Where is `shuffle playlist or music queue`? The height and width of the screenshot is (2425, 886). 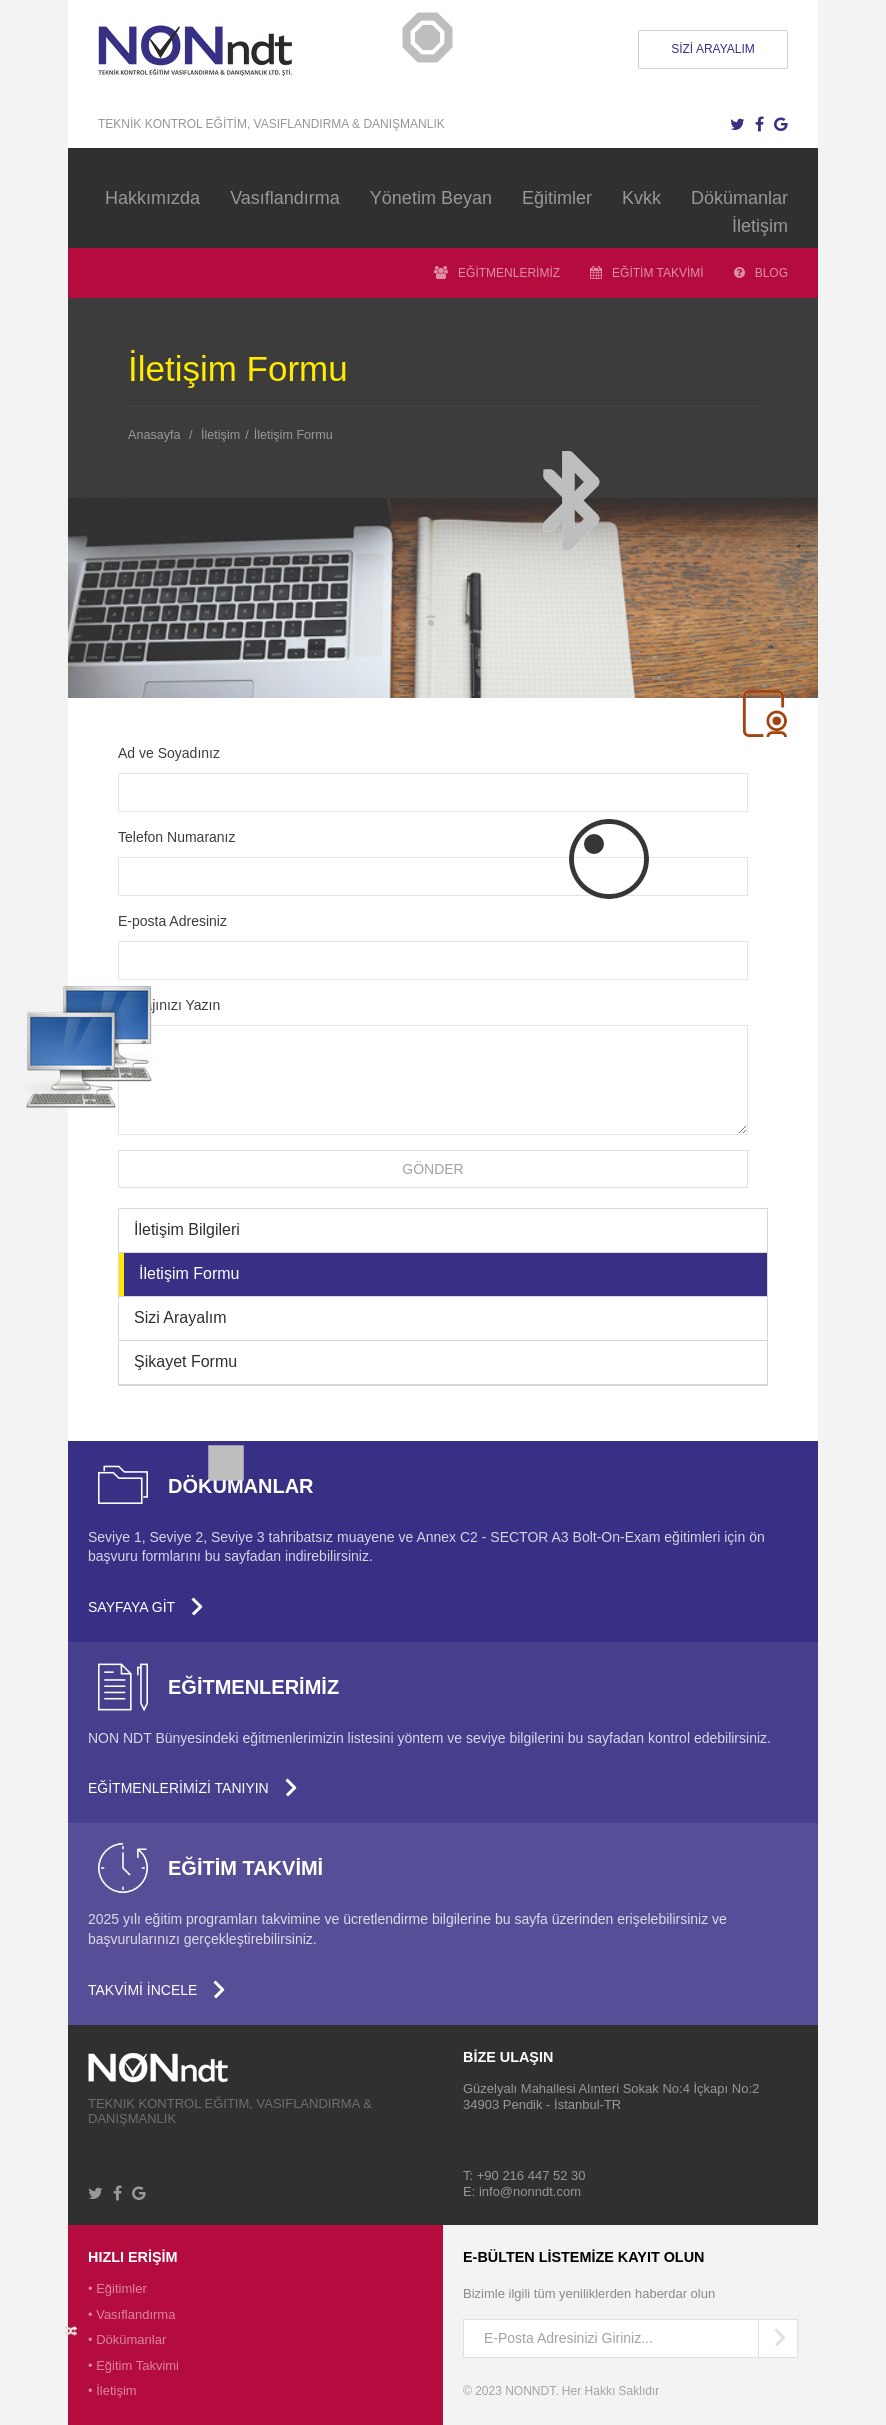
shuffle playlist or music queue is located at coordinates (71, 2330).